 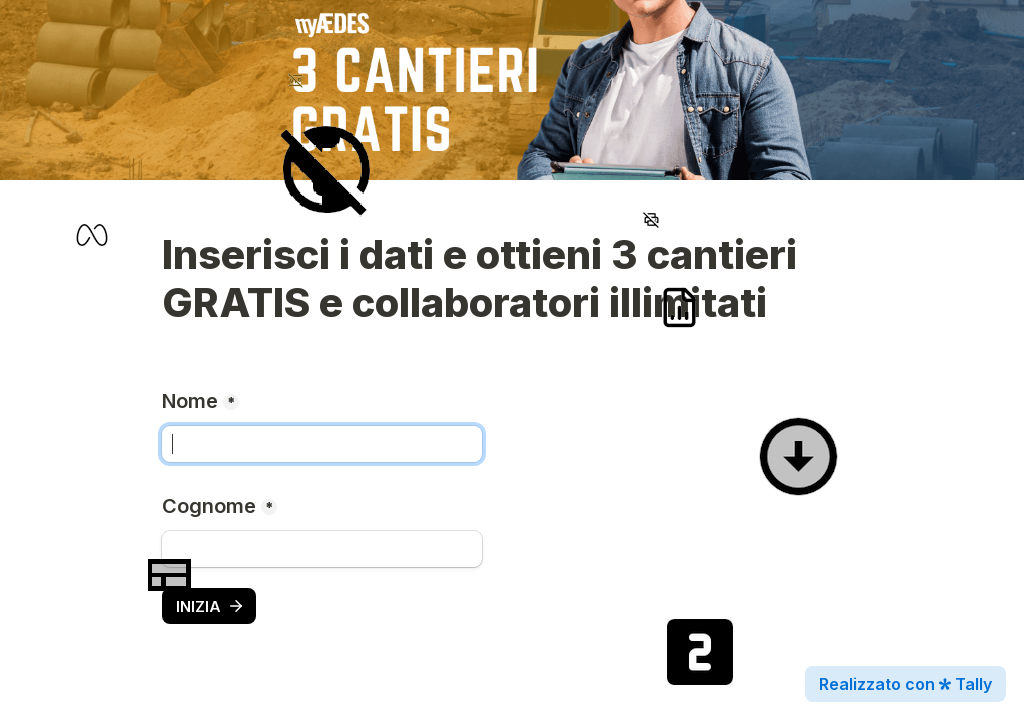 I want to click on vip status is currently inactive or disabled, so click(x=295, y=80).